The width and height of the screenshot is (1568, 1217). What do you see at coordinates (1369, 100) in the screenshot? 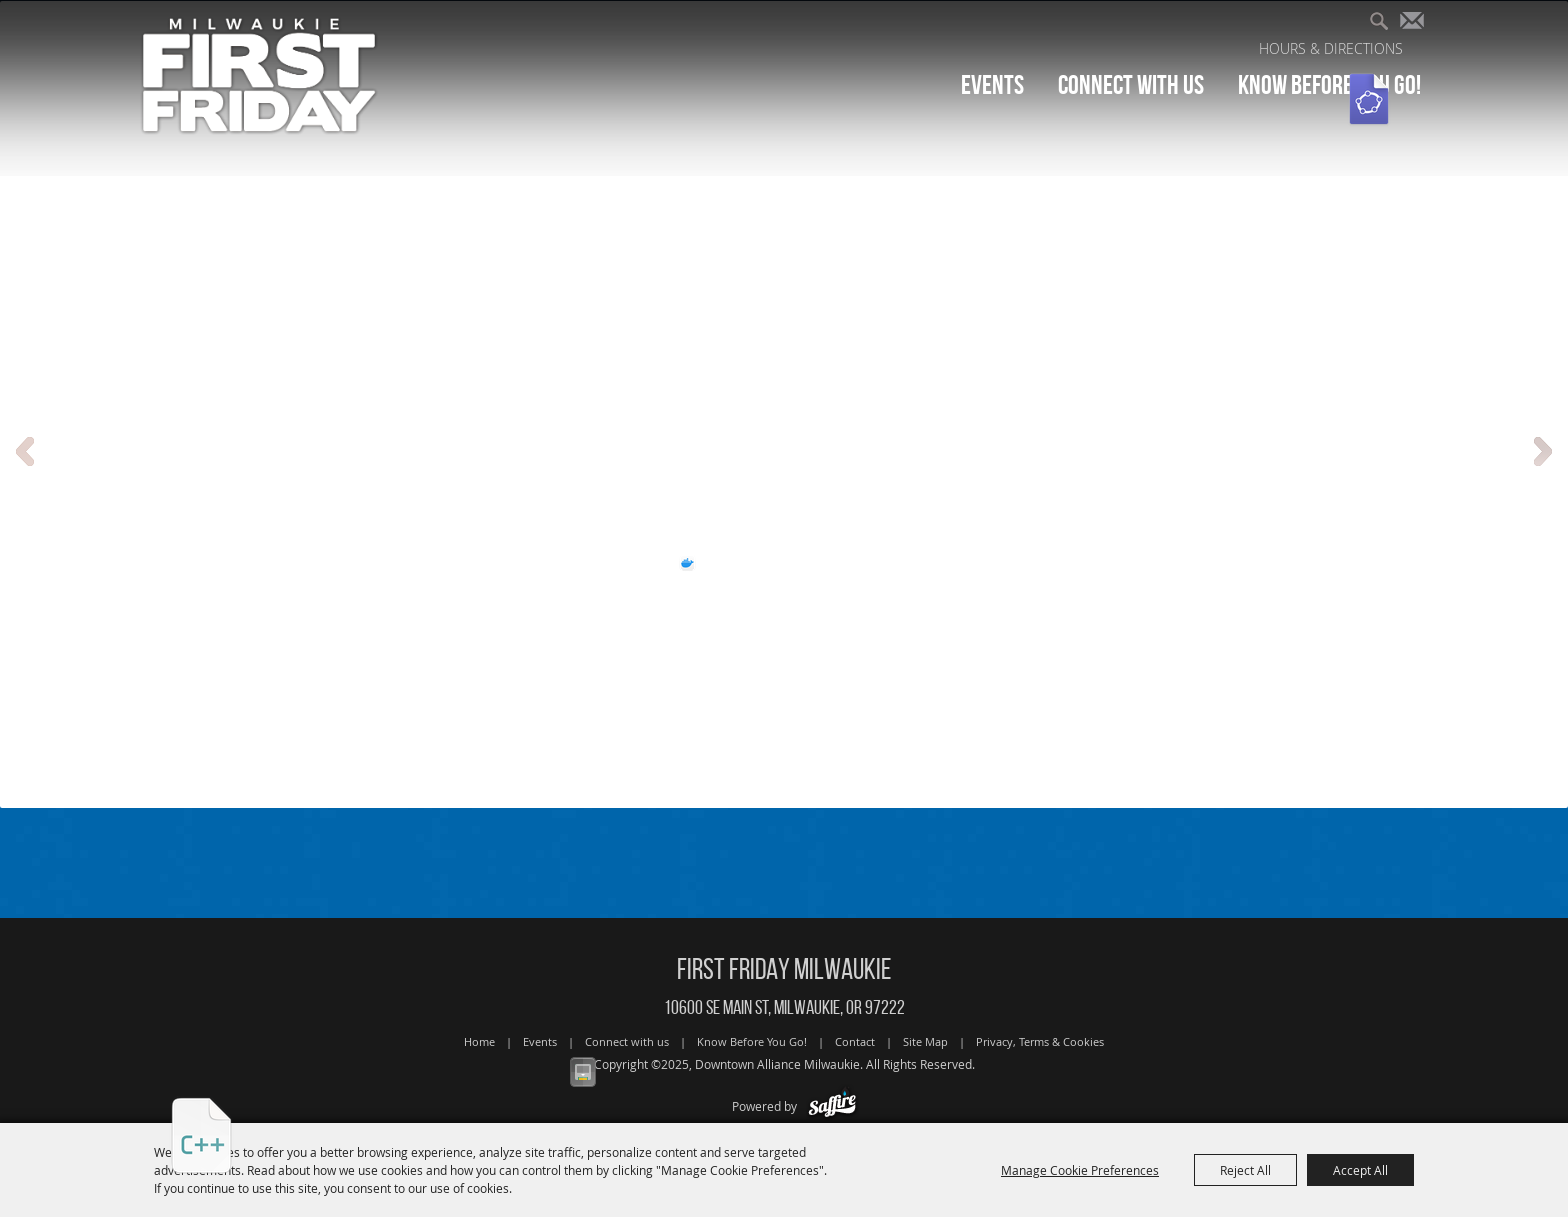
I see `a geogebra file document` at bounding box center [1369, 100].